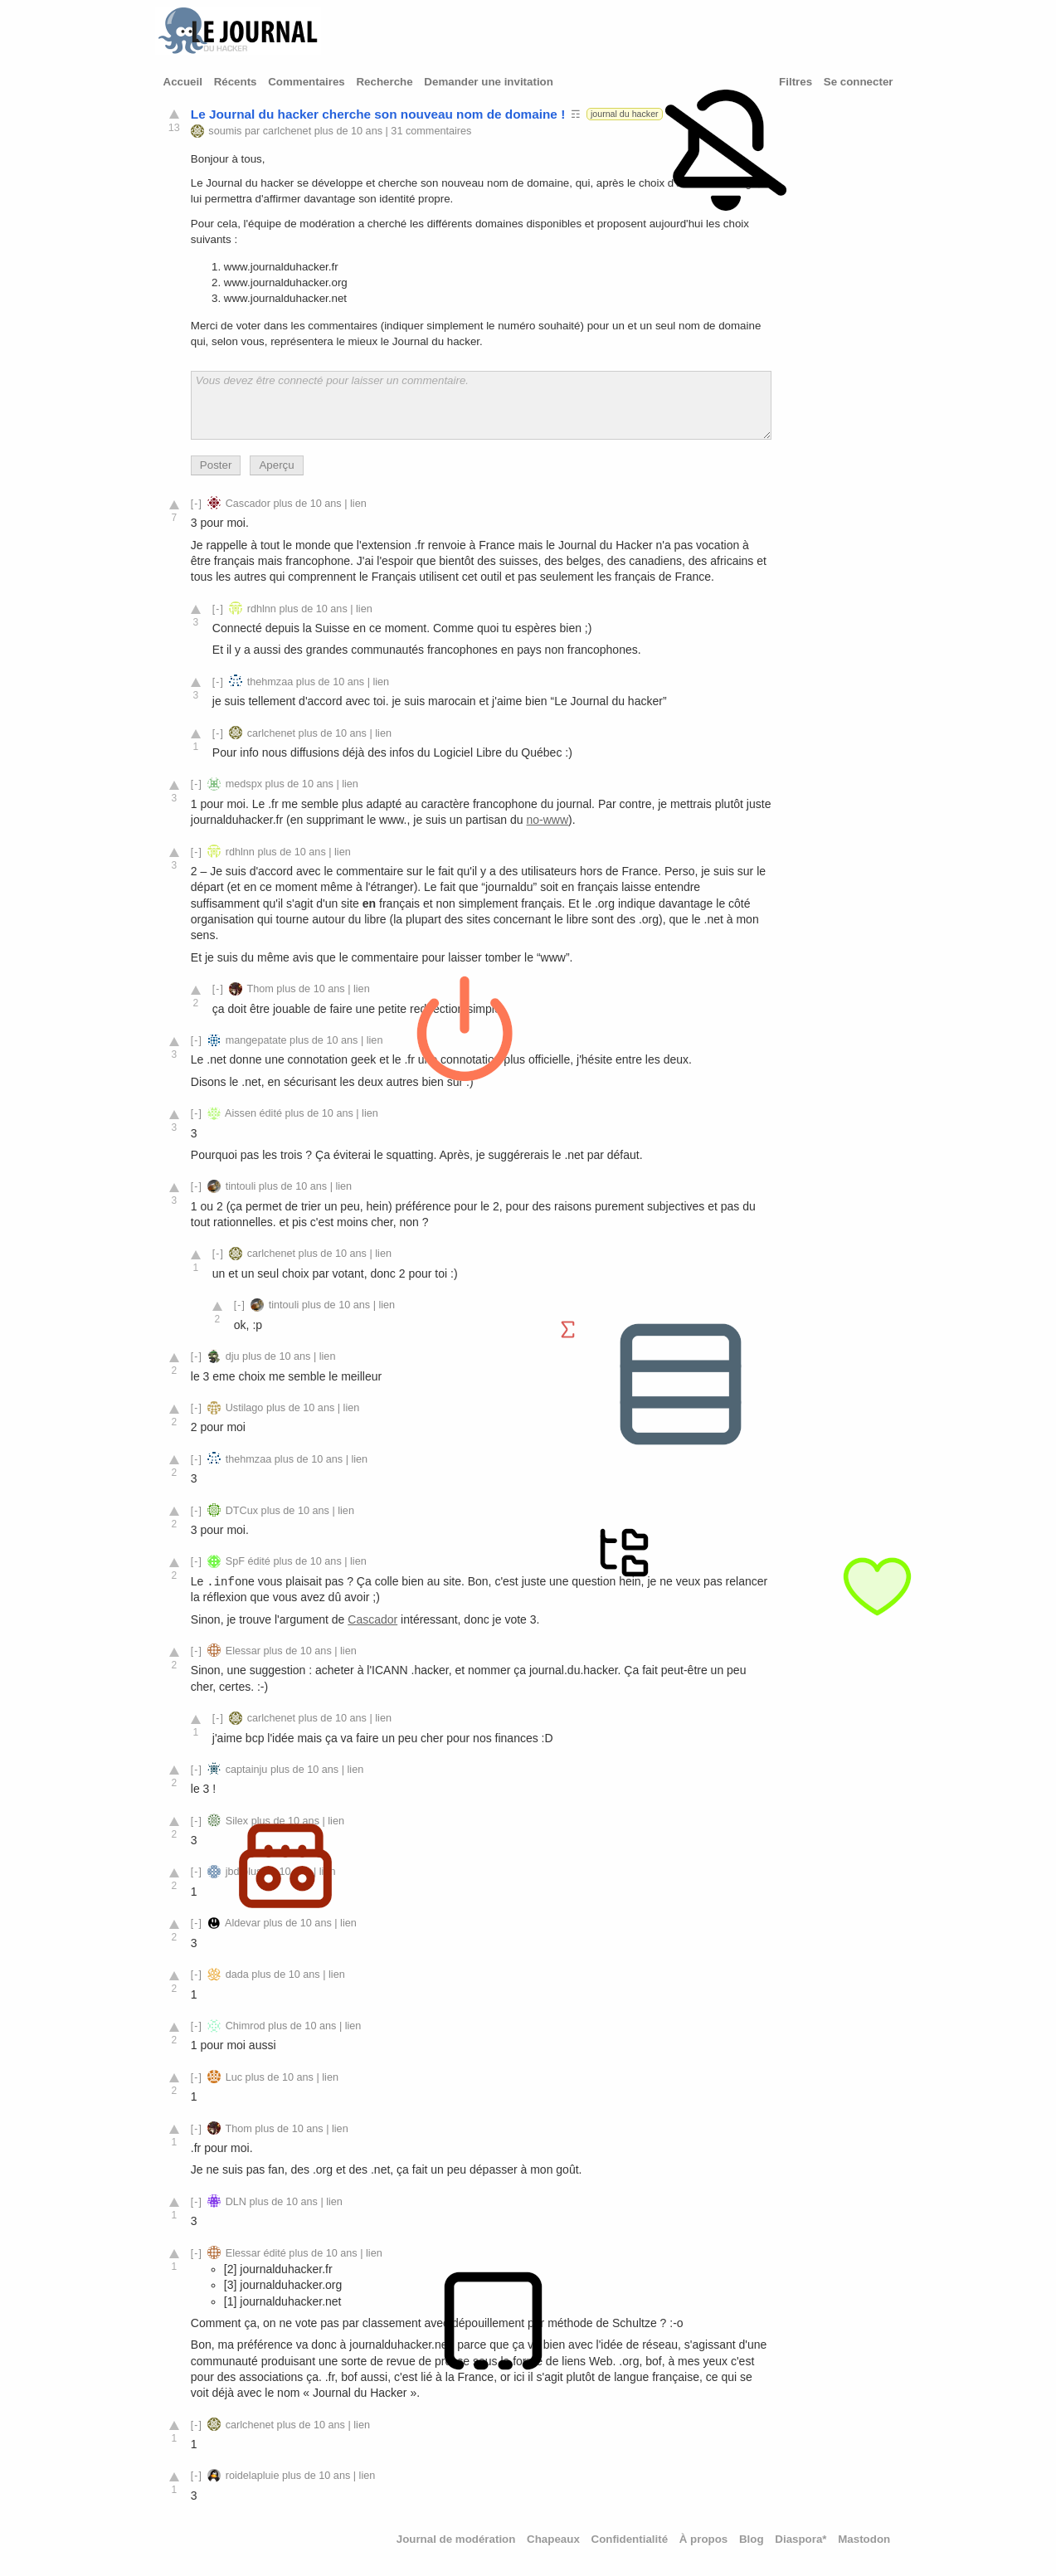  I want to click on play music or audio, so click(285, 1866).